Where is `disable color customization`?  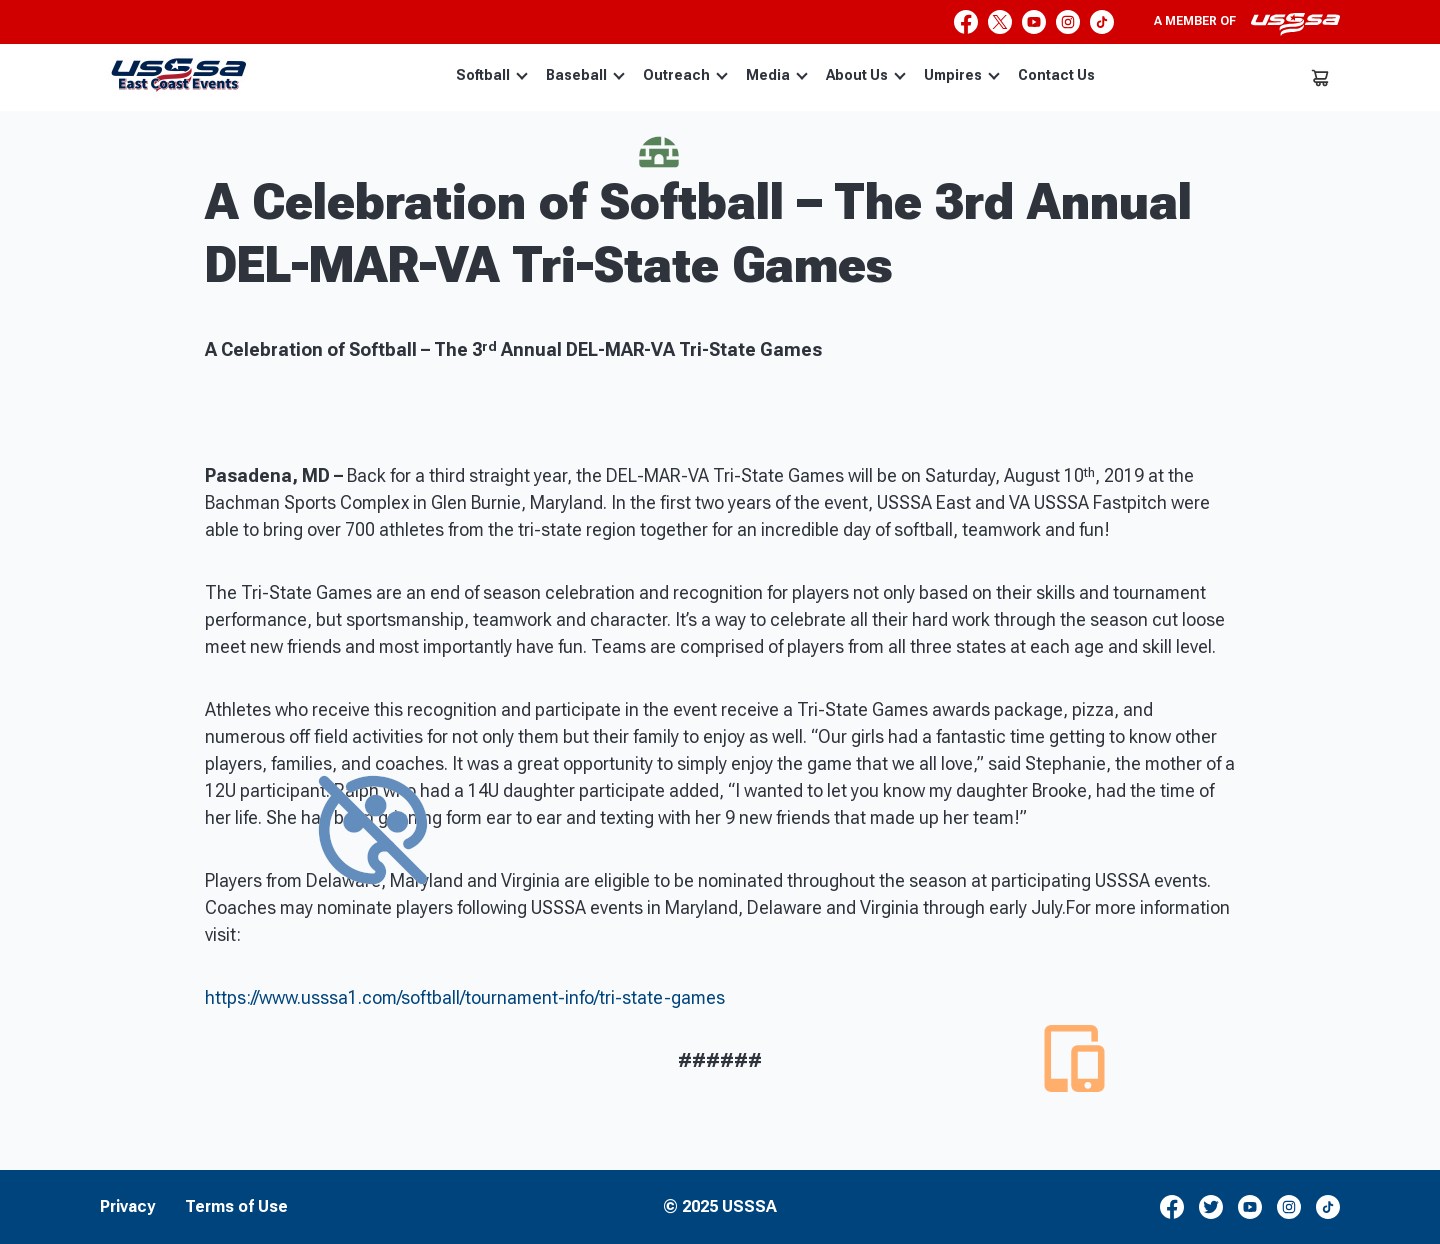 disable color customization is located at coordinates (373, 830).